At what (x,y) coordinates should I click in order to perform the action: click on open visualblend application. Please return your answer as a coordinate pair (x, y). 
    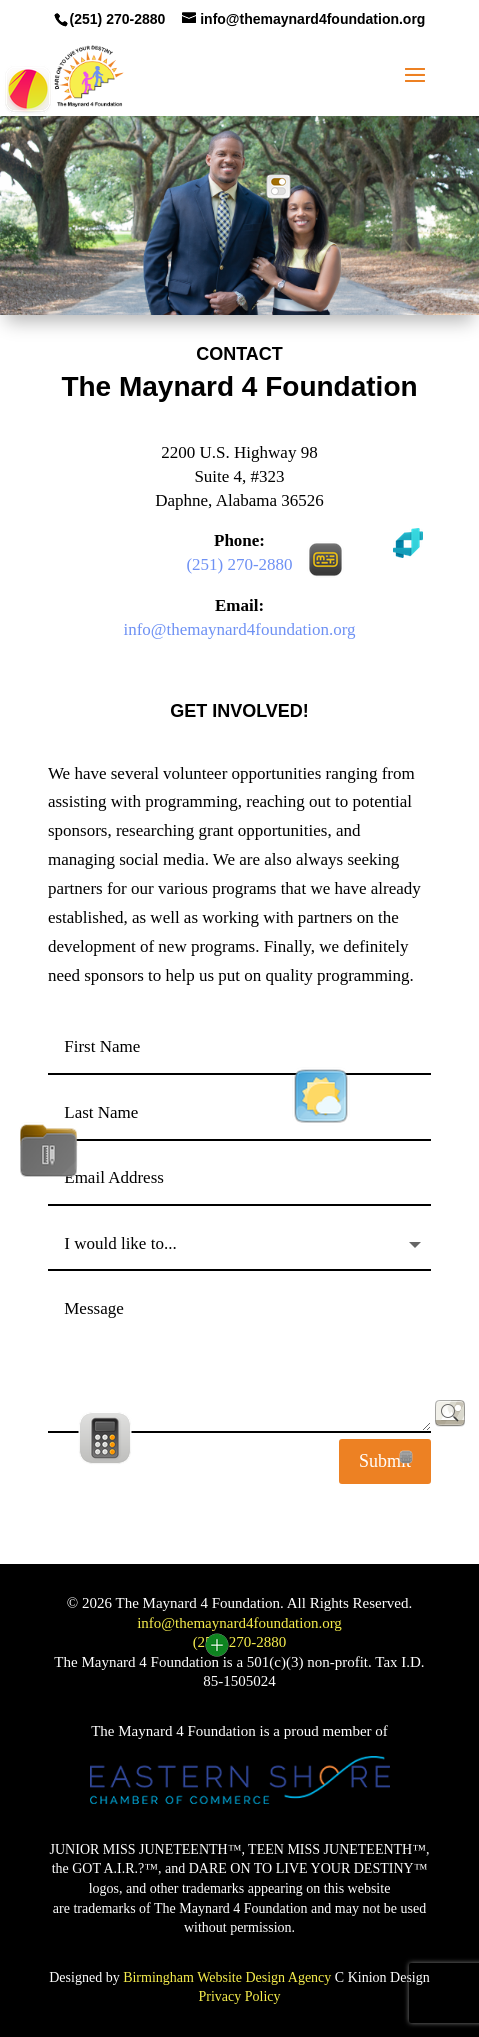
    Looking at the image, I should click on (408, 543).